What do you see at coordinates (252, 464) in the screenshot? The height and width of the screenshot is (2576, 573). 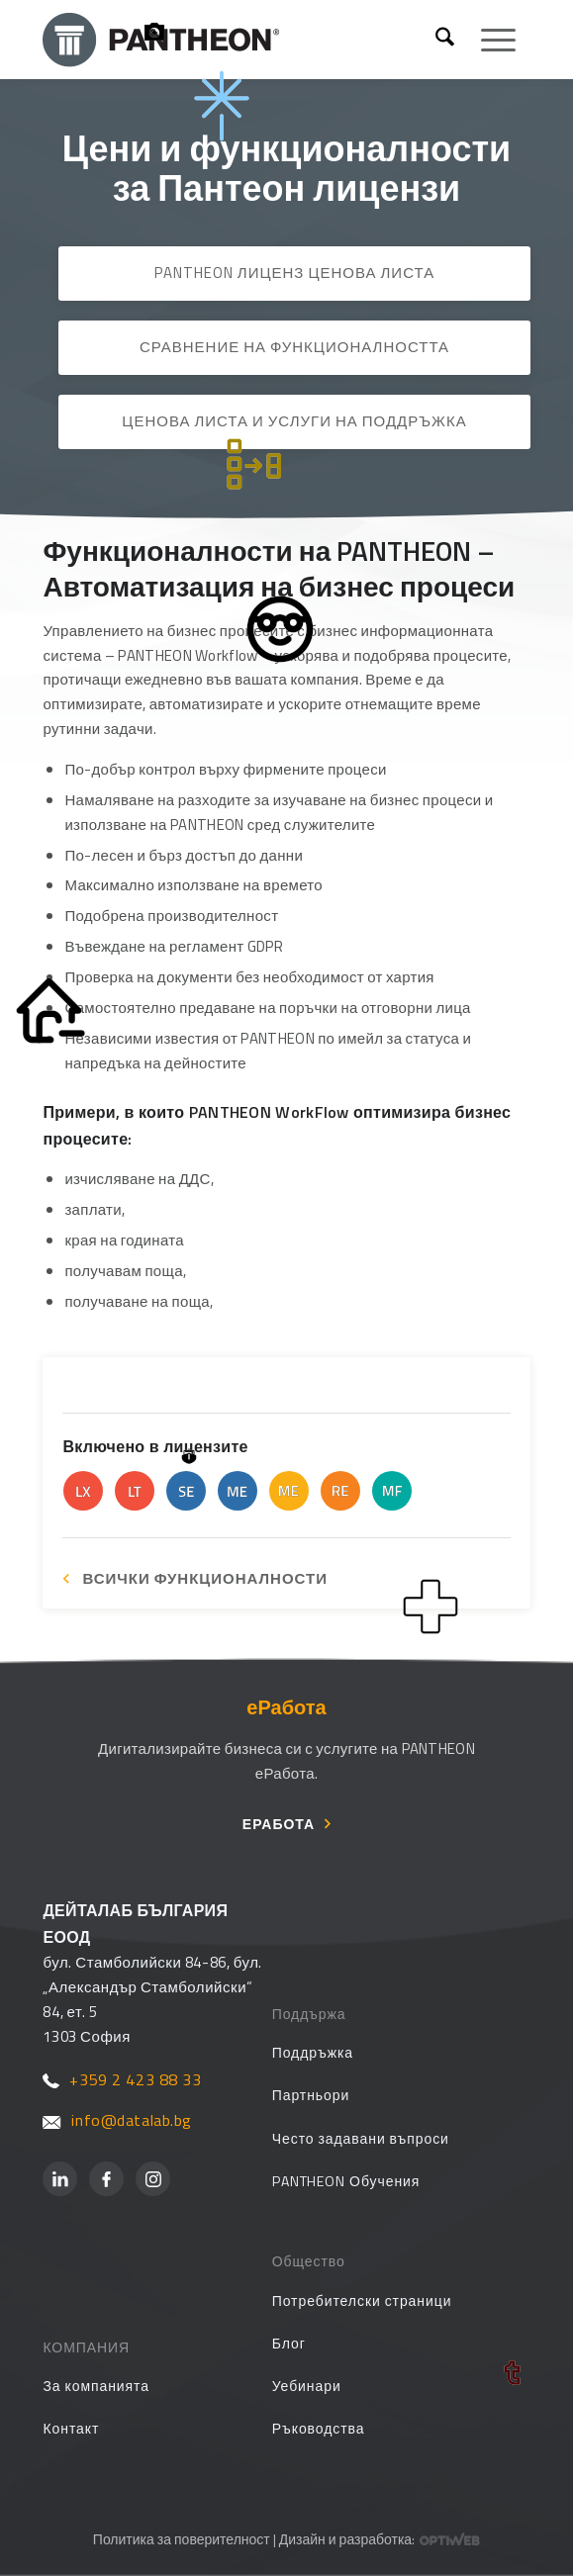 I see `combine or merge multiple items into one` at bounding box center [252, 464].